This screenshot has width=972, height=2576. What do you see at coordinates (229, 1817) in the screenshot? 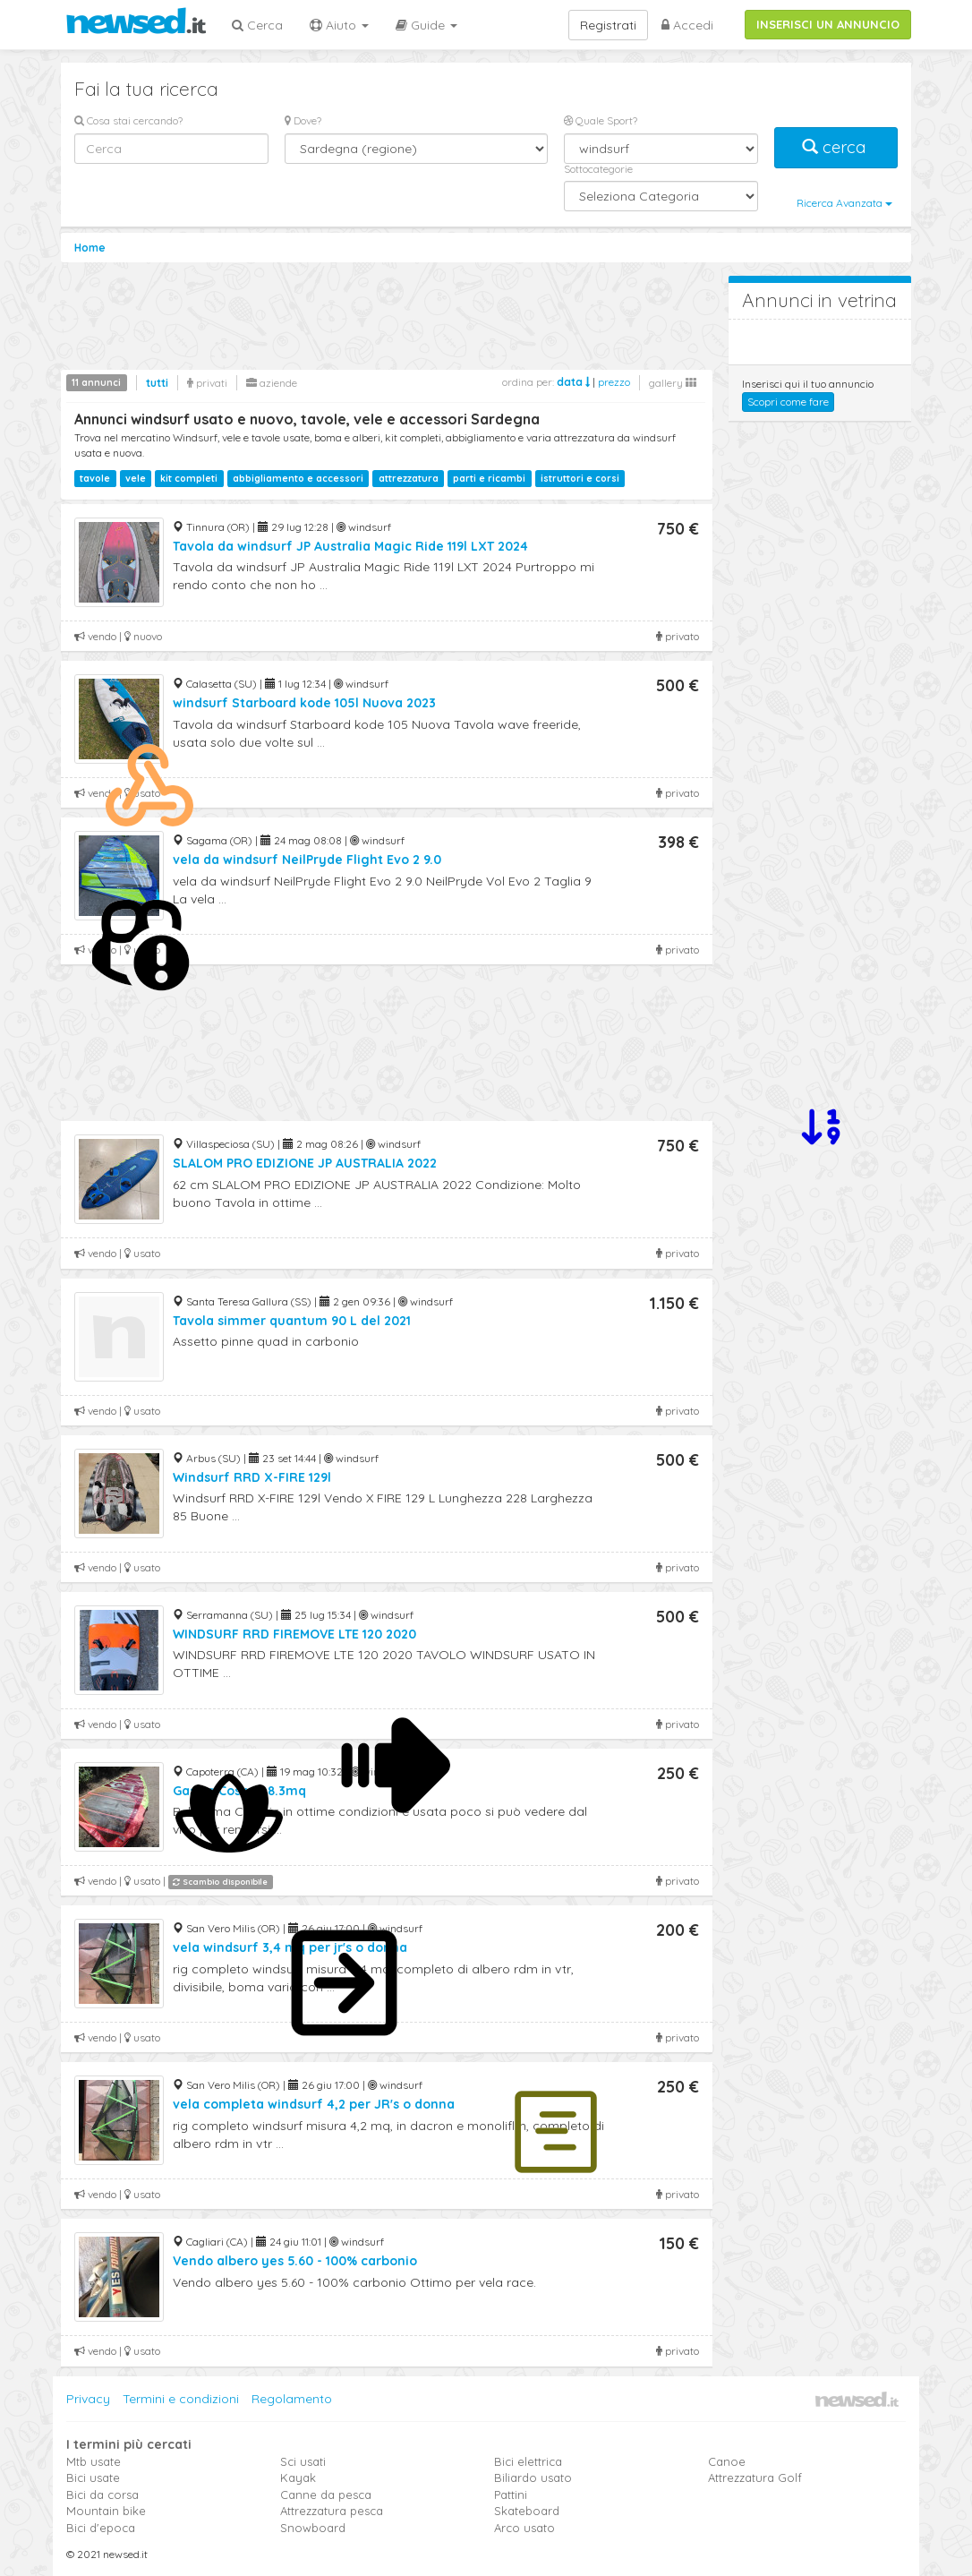
I see `access meditation or mindfulness features` at bounding box center [229, 1817].